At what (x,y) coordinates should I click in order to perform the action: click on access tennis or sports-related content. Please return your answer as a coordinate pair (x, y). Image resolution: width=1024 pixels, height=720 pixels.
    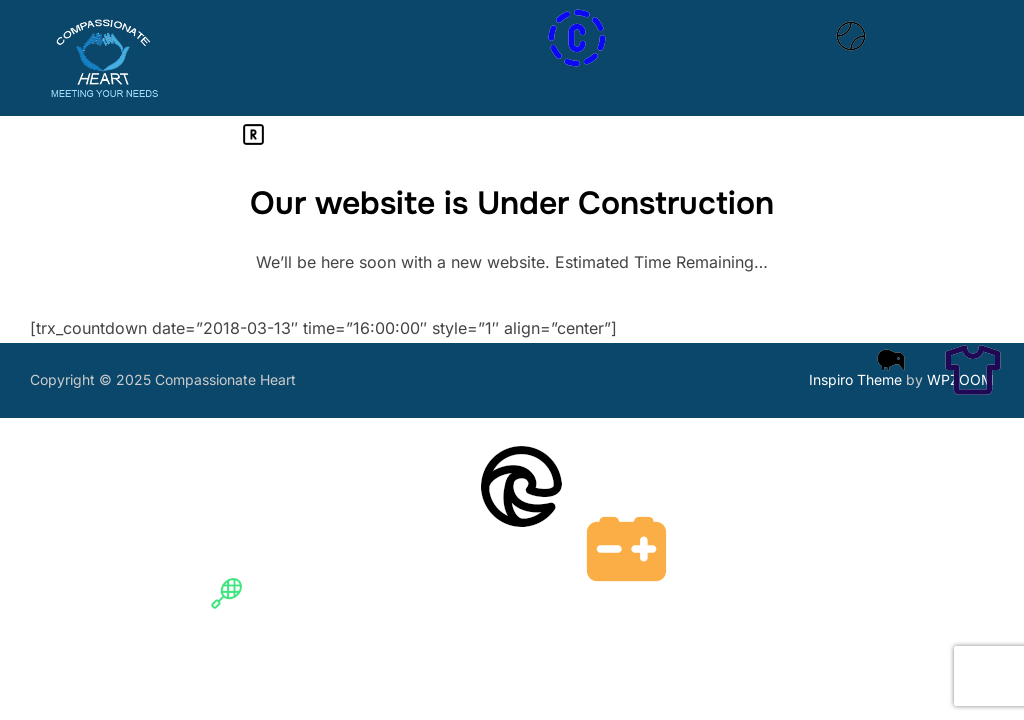
    Looking at the image, I should click on (851, 36).